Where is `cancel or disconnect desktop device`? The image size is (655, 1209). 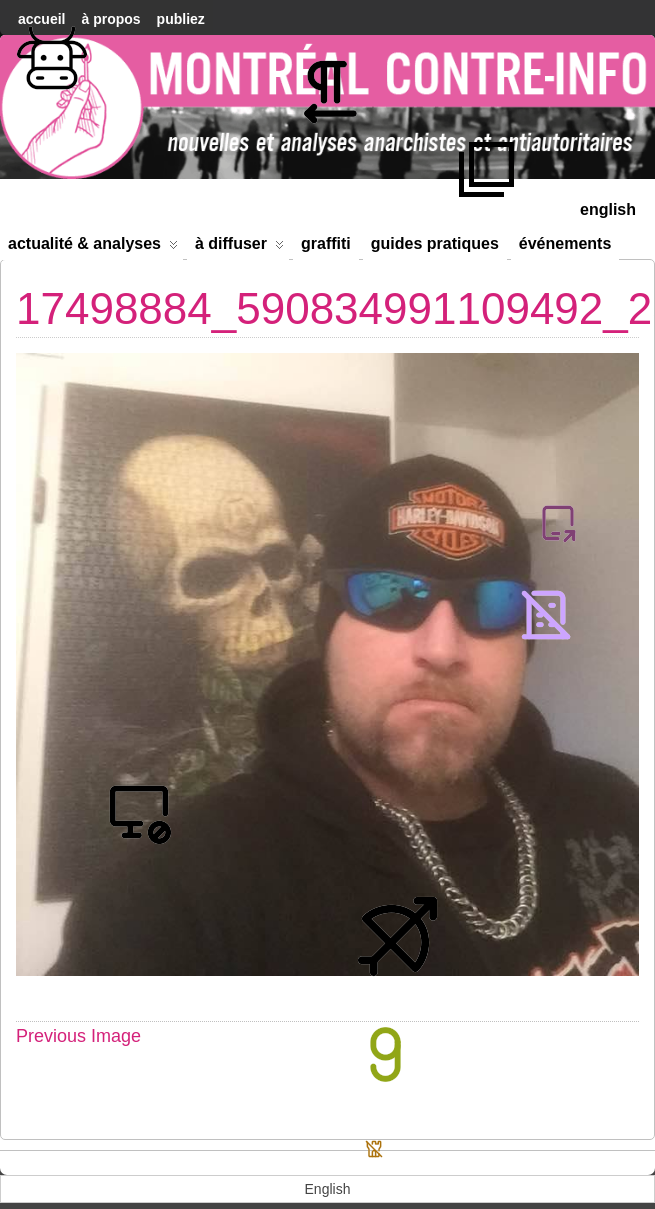 cancel or disconnect desktop device is located at coordinates (139, 812).